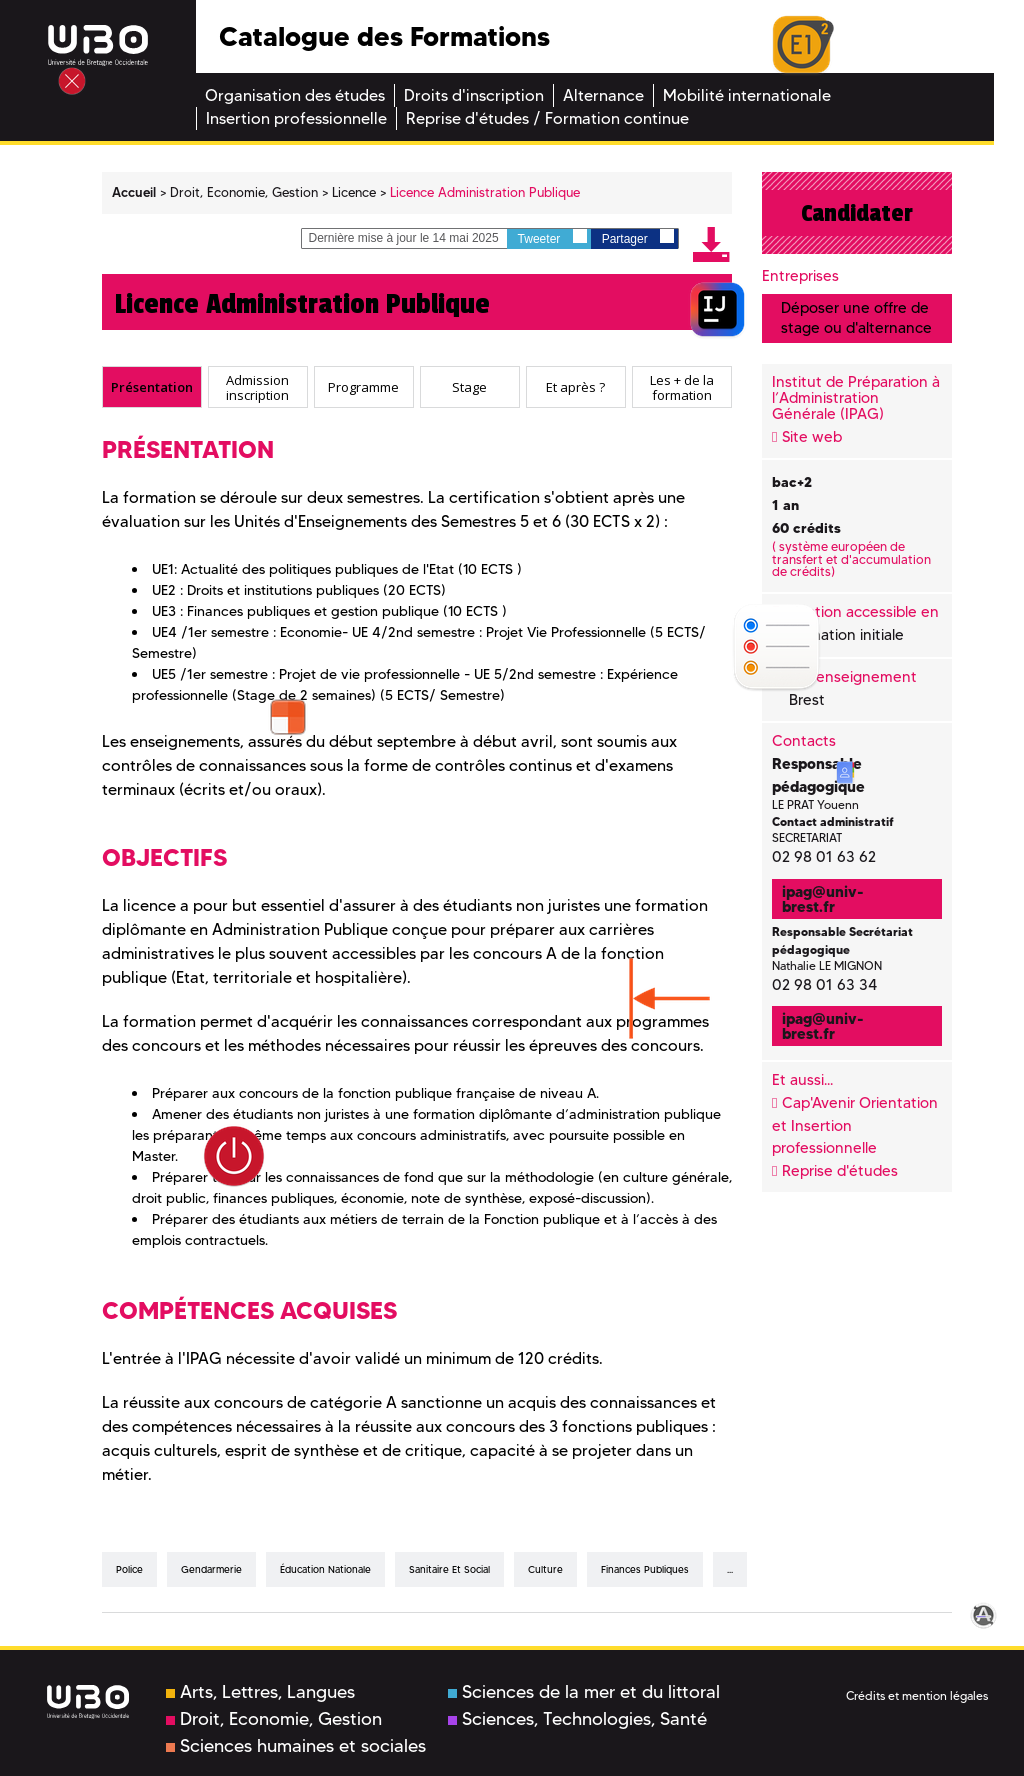 The height and width of the screenshot is (1776, 1024). Describe the element at coordinates (983, 1615) in the screenshot. I see `open software updater to check for system updates` at that location.